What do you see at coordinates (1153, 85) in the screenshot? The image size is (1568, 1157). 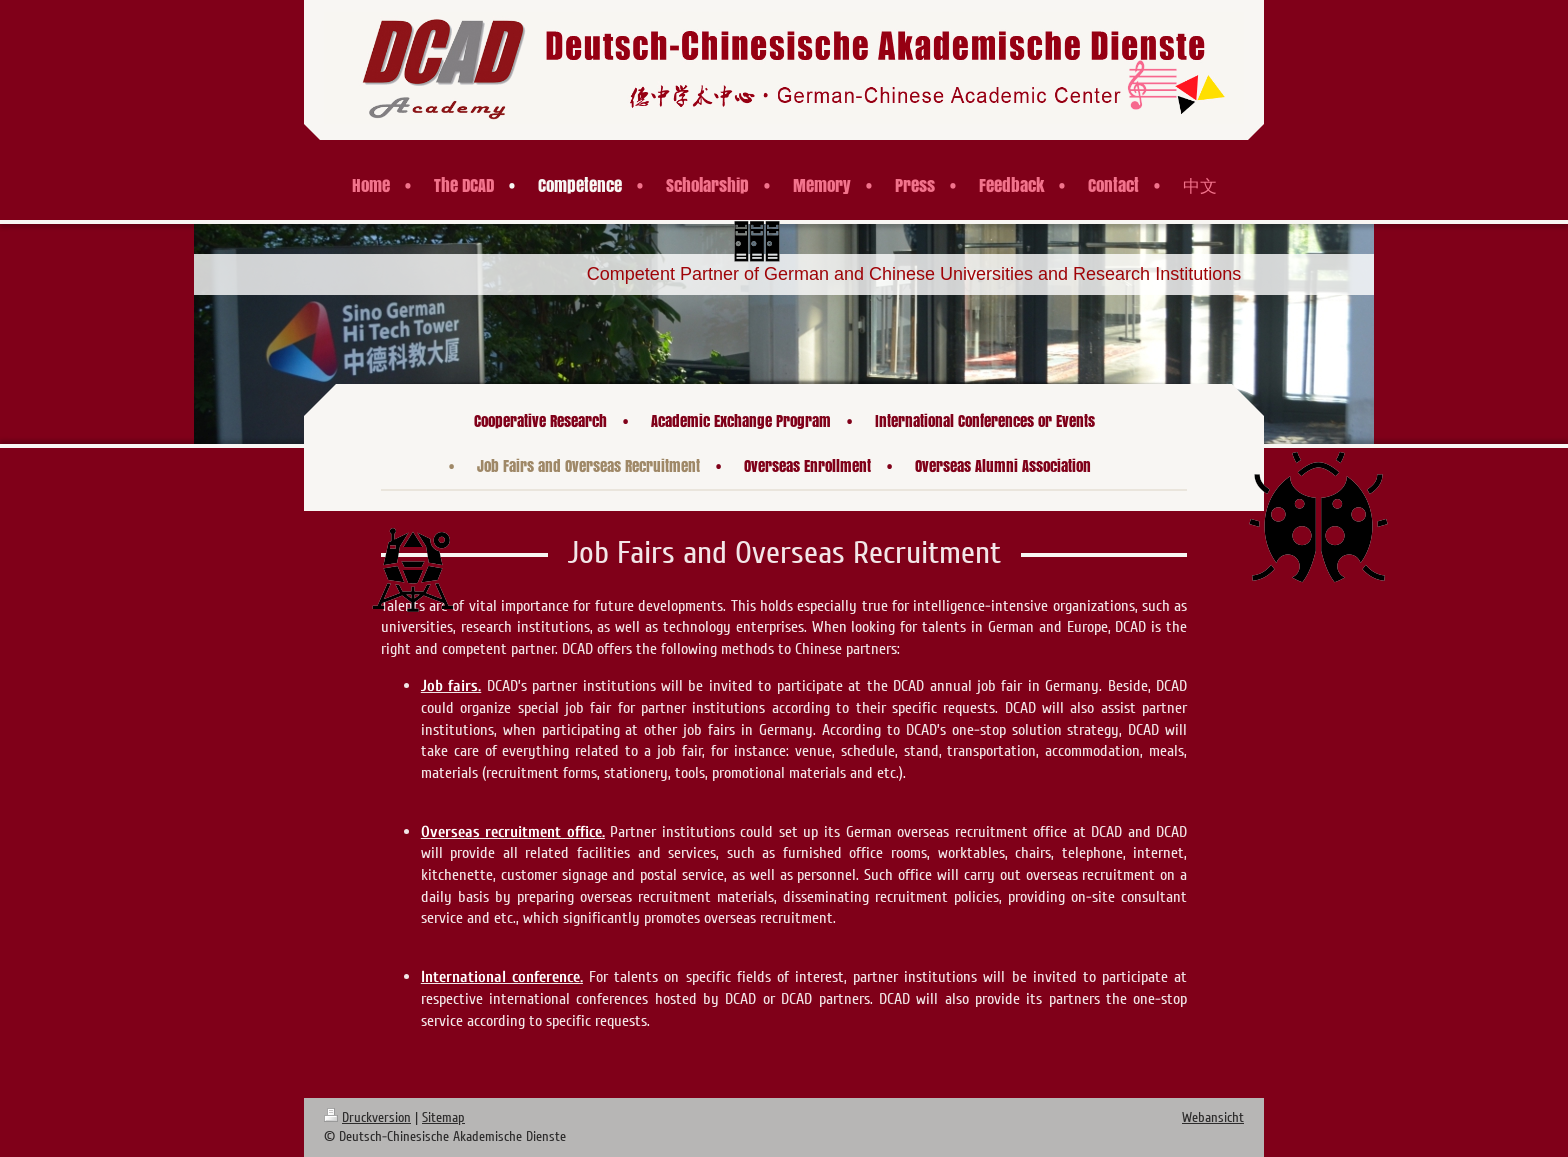 I see `view sheet music or musical scores` at bounding box center [1153, 85].